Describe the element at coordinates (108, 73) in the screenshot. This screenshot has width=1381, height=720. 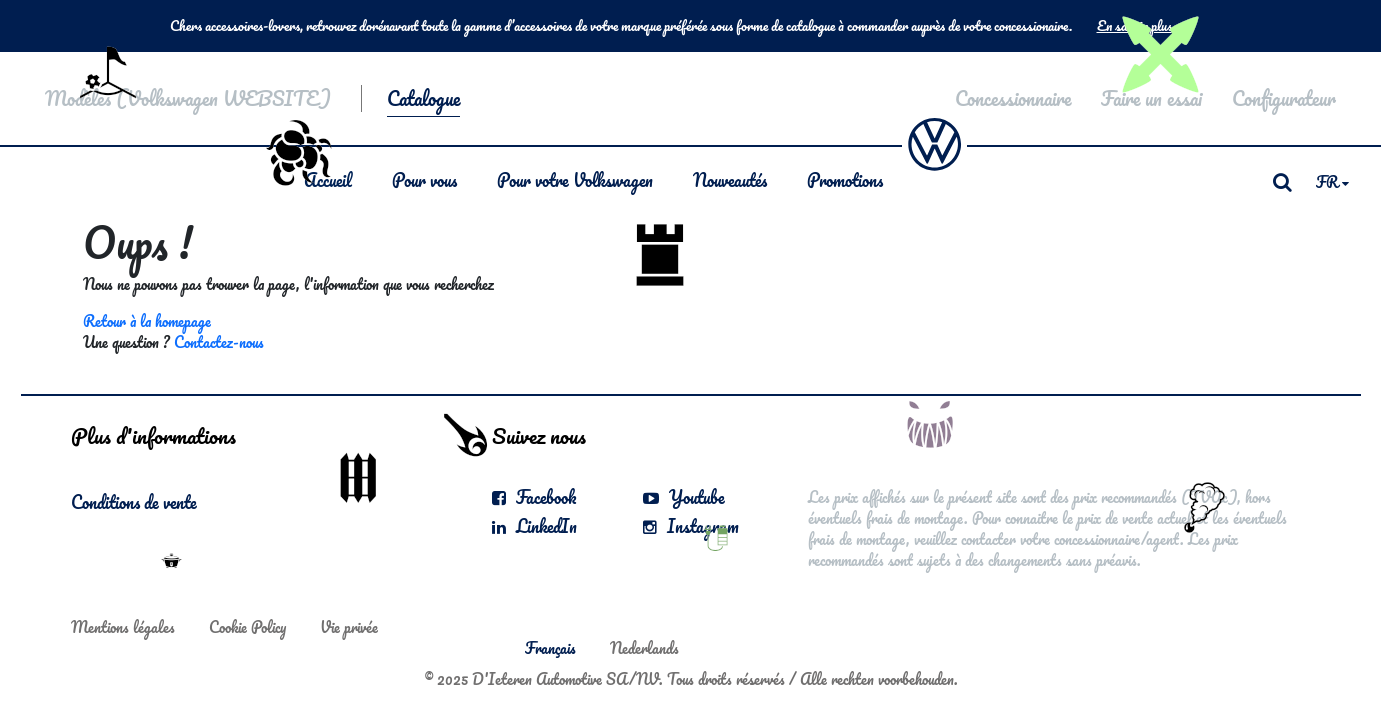
I see `indicates a corner kick in a soccer/football game` at that location.